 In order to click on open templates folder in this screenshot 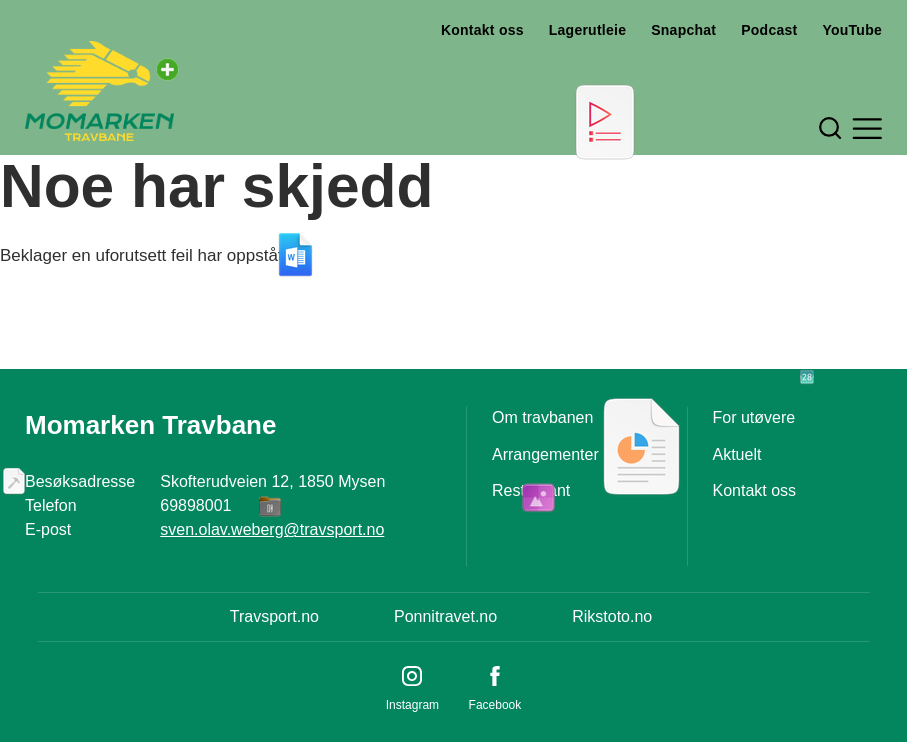, I will do `click(270, 506)`.